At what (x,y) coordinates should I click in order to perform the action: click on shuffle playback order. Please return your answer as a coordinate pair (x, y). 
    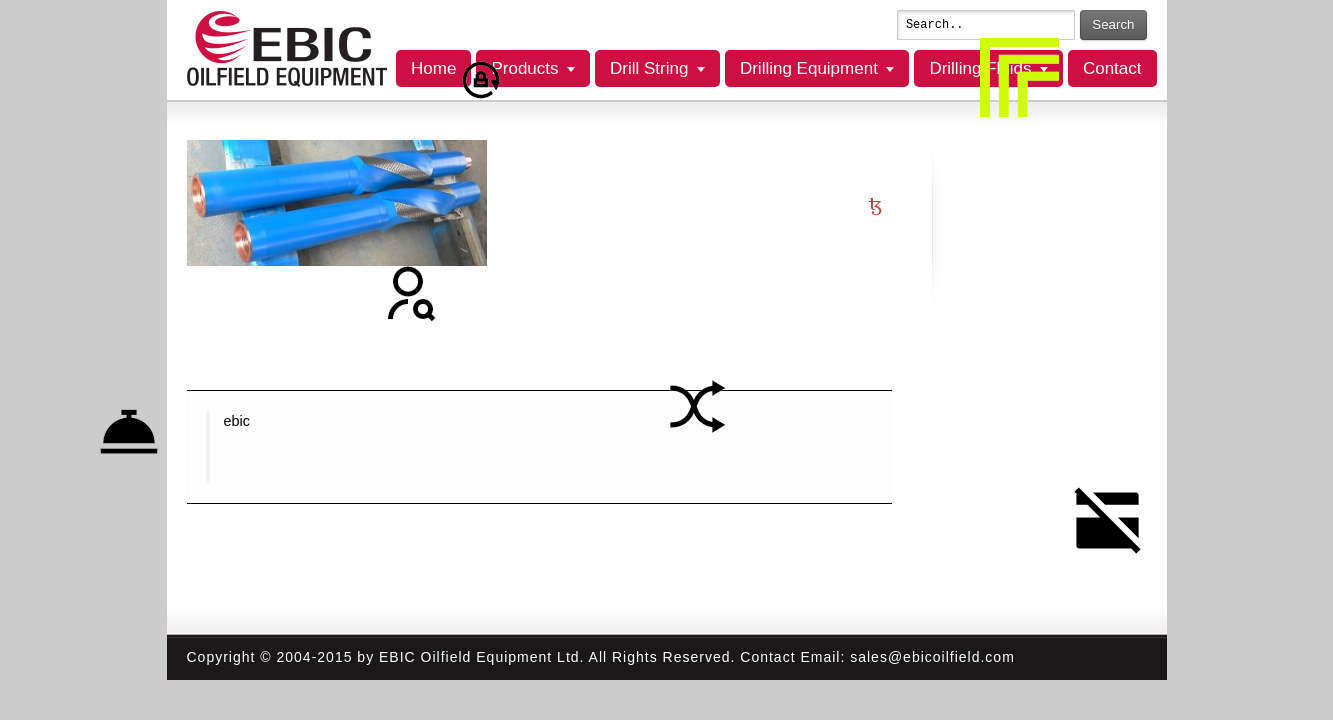
    Looking at the image, I should click on (696, 406).